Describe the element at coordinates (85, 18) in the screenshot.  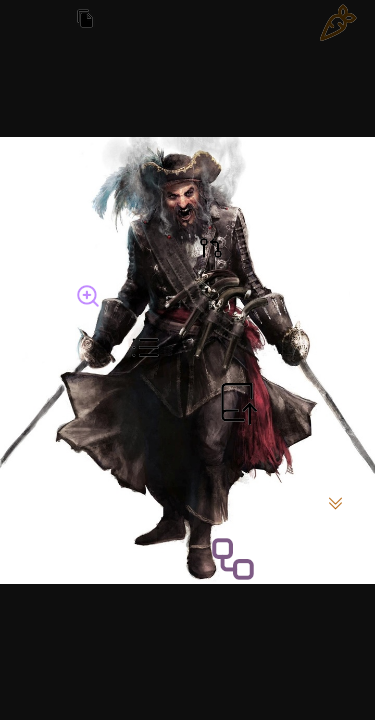
I see `copy file to clipboard` at that location.